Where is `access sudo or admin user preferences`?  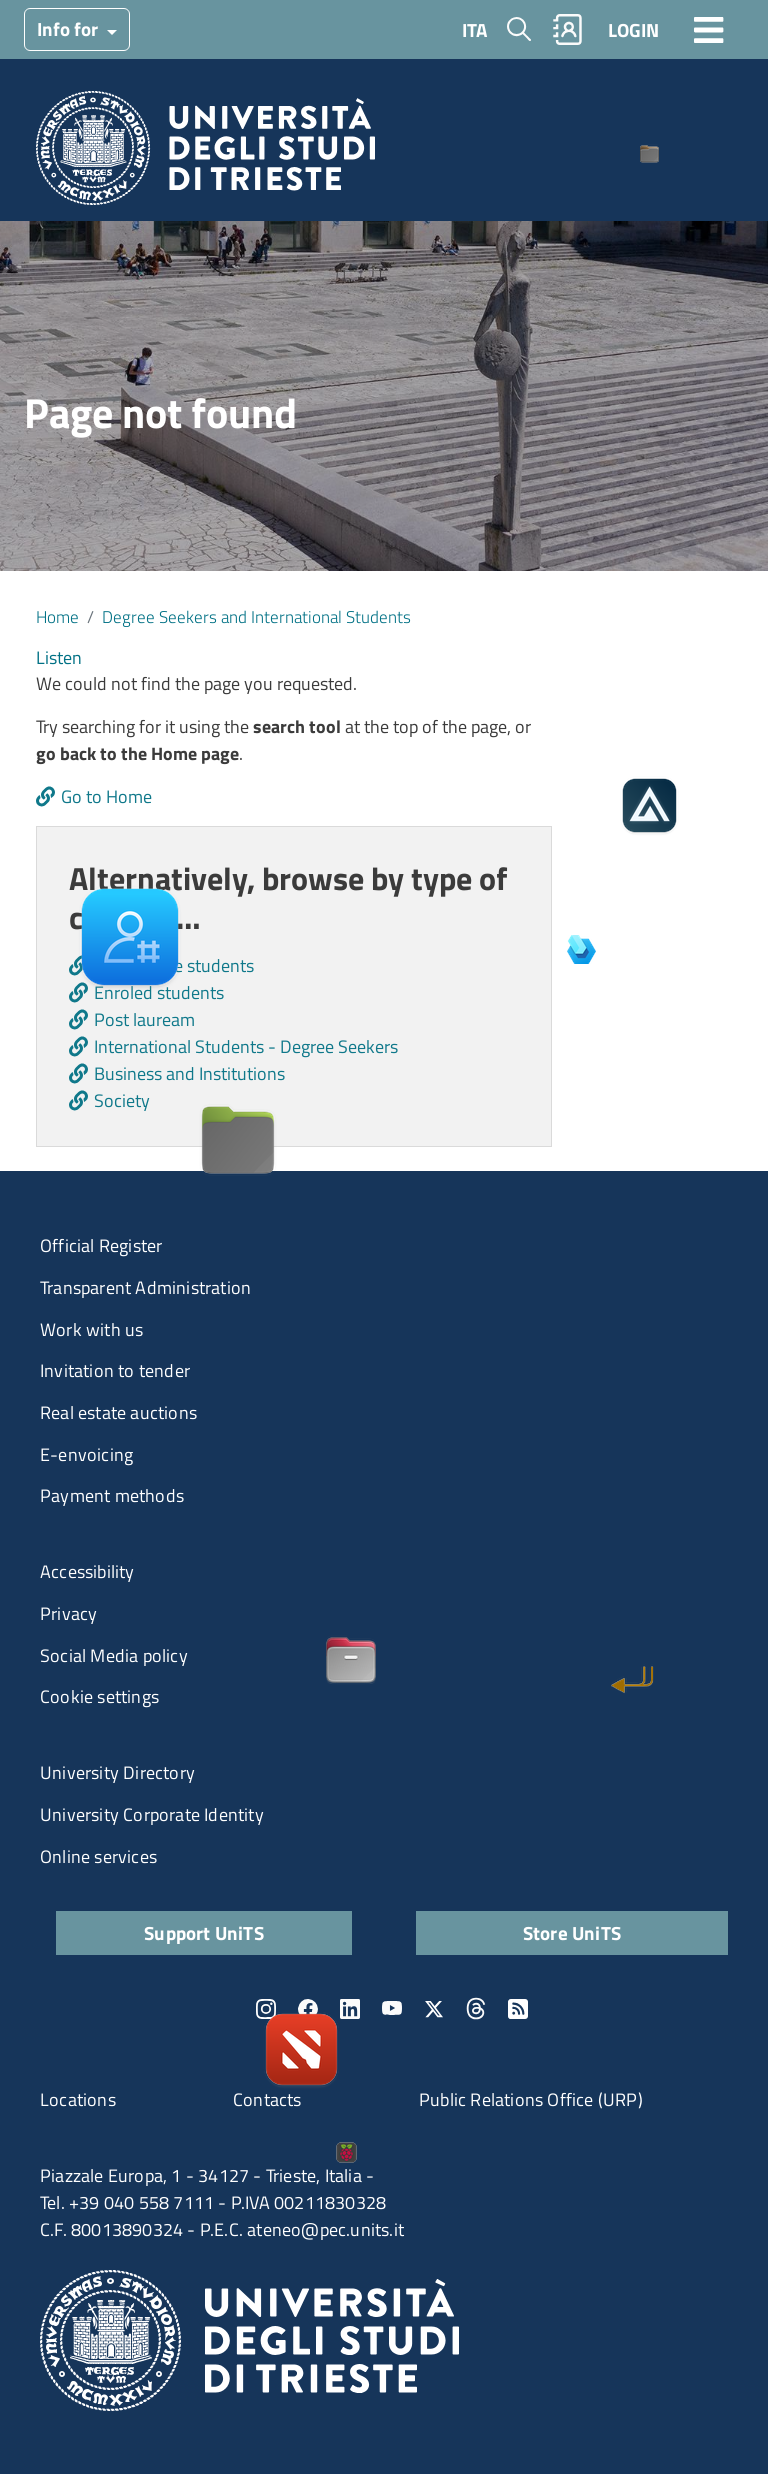 access sudo or admin user preferences is located at coordinates (130, 937).